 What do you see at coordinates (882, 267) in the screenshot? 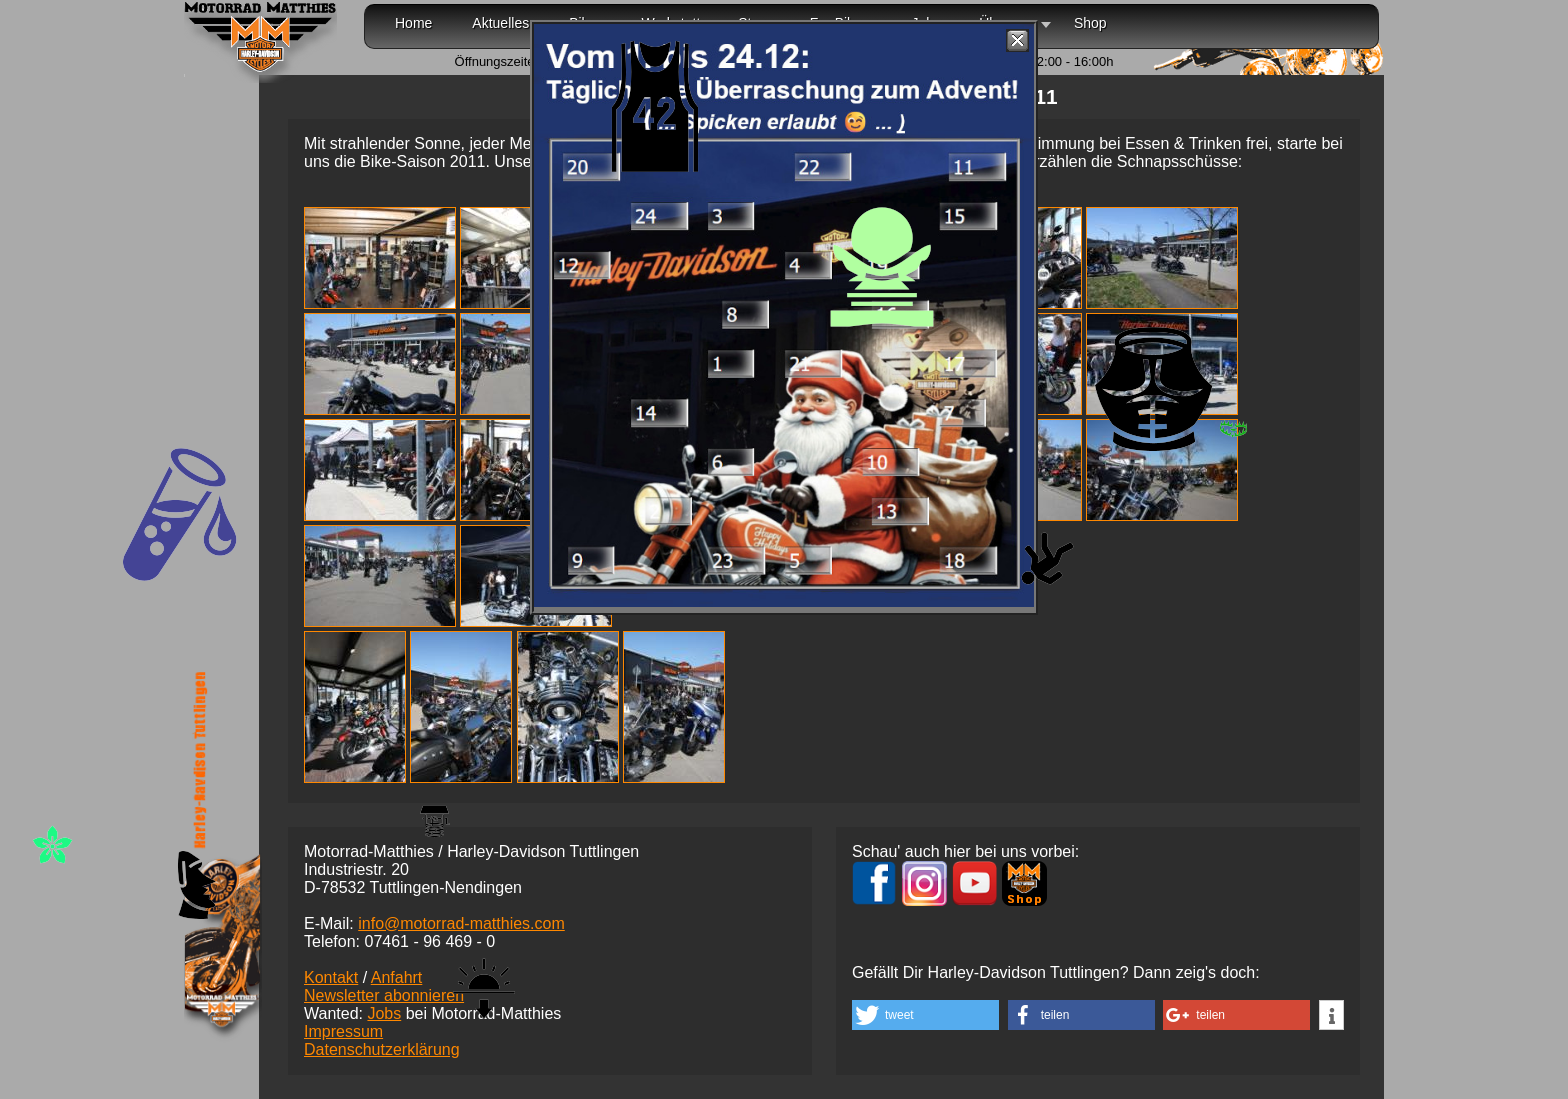
I see `access shrine or spiritual location features` at bounding box center [882, 267].